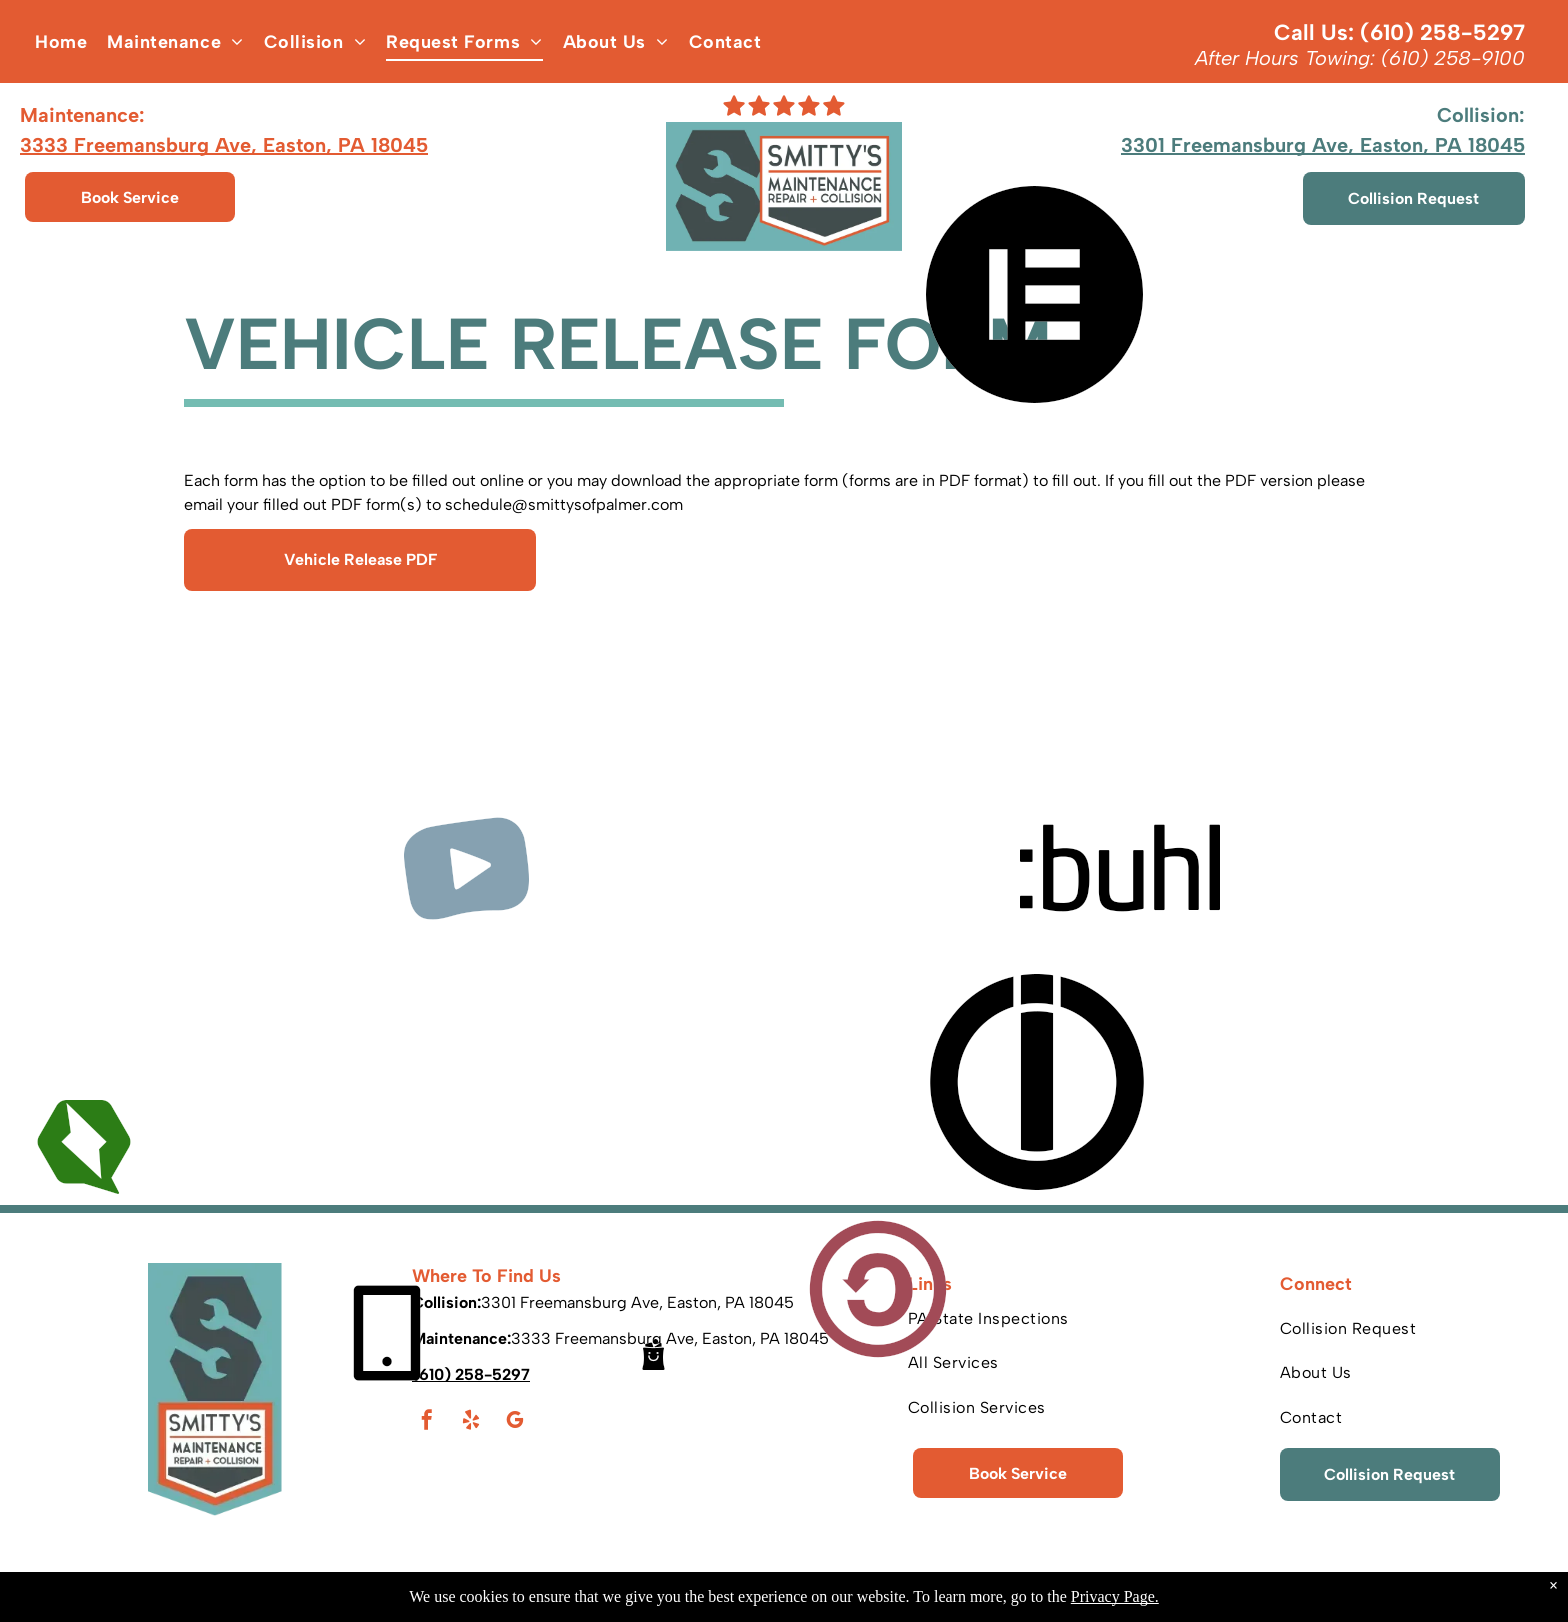 The image size is (1568, 1622). What do you see at coordinates (84, 1147) in the screenshot?
I see `qwik framework logo` at bounding box center [84, 1147].